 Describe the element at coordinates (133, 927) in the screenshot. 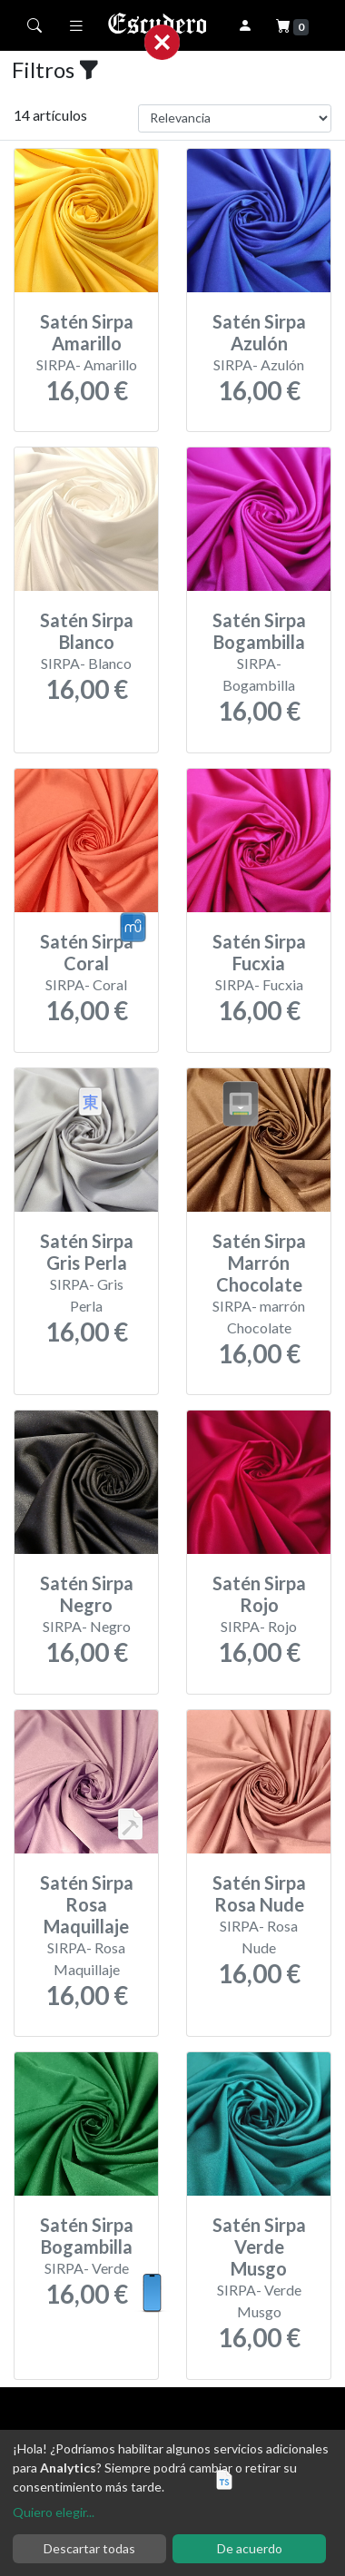

I see `a MuseScore 3 music notation file` at that location.